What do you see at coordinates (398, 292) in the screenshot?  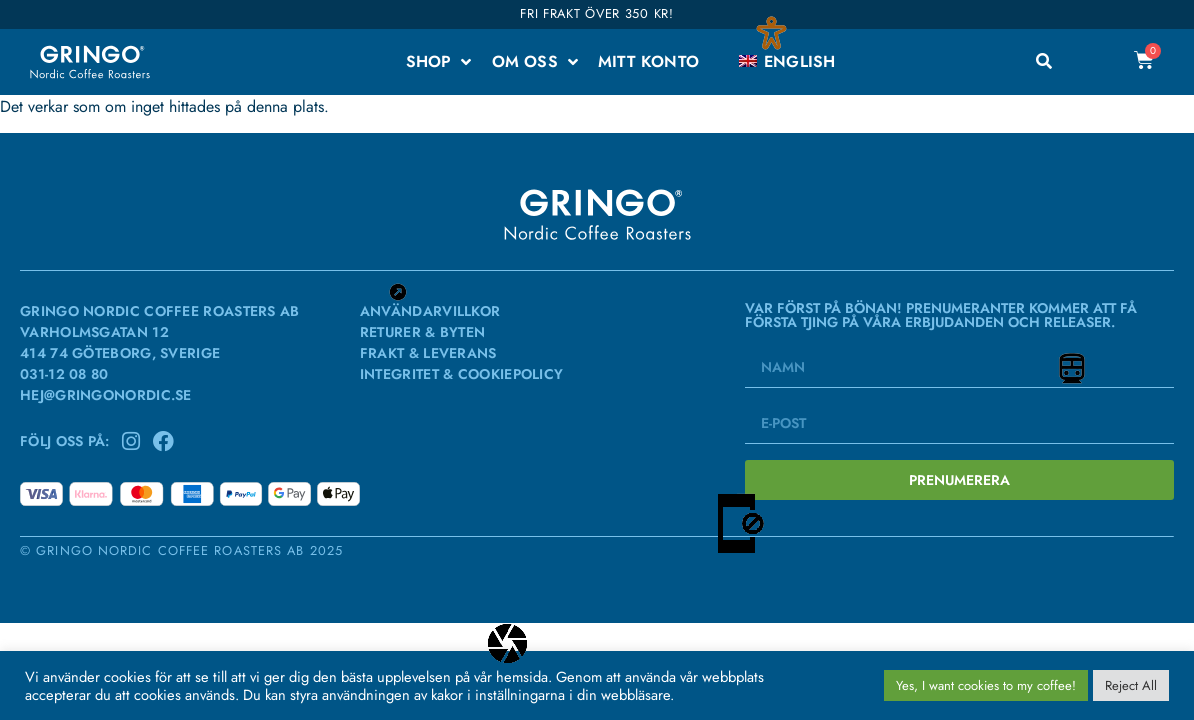 I see `open link in new tab or window` at bounding box center [398, 292].